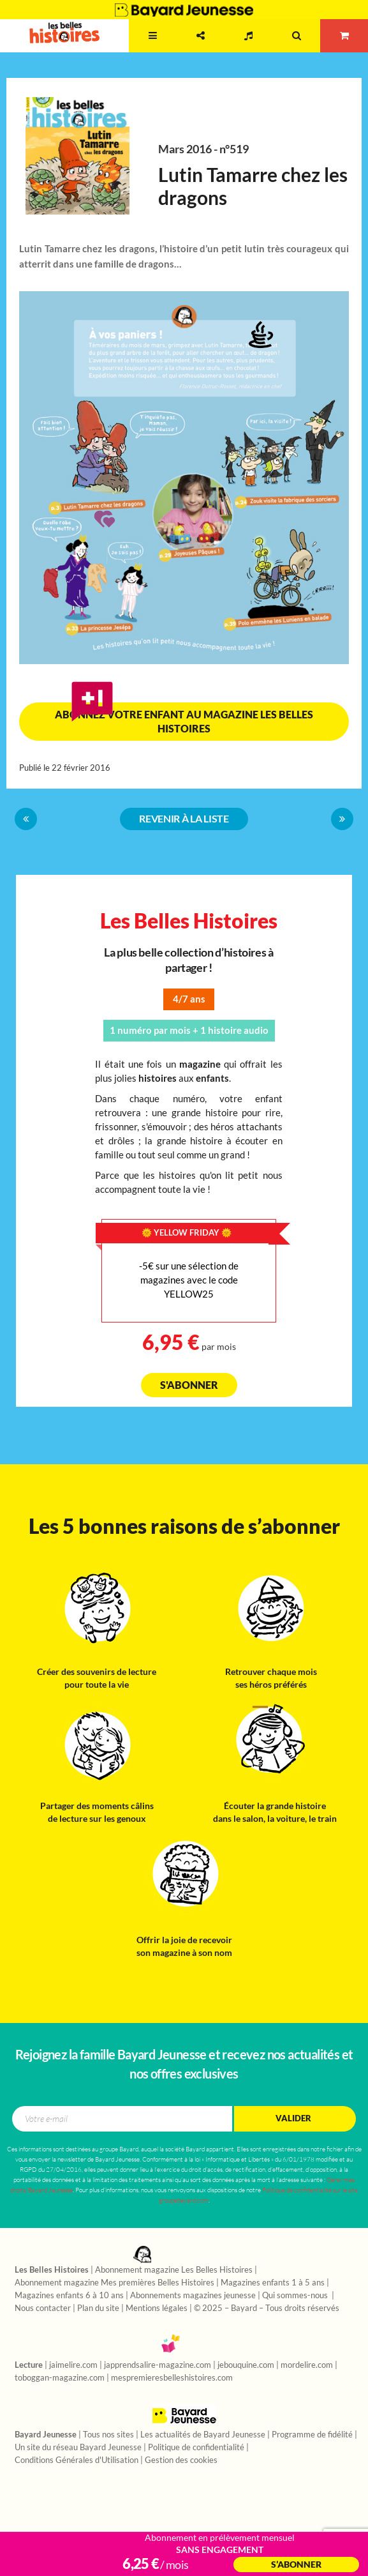 Image resolution: width=368 pixels, height=2576 pixels. What do you see at coordinates (260, 1707) in the screenshot?
I see `remove or subtract an item` at bounding box center [260, 1707].